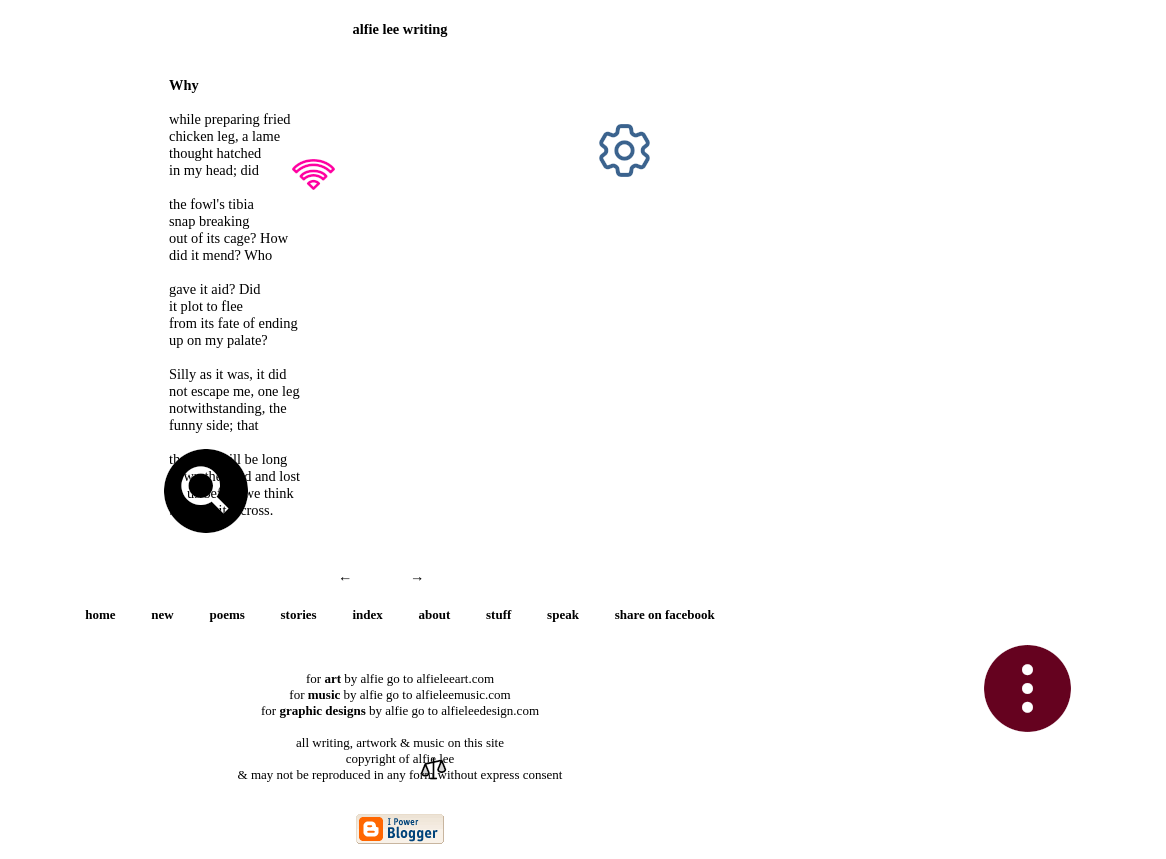 This screenshot has height=859, width=1166. Describe the element at coordinates (433, 768) in the screenshot. I see `access legal or terms of service information` at that location.